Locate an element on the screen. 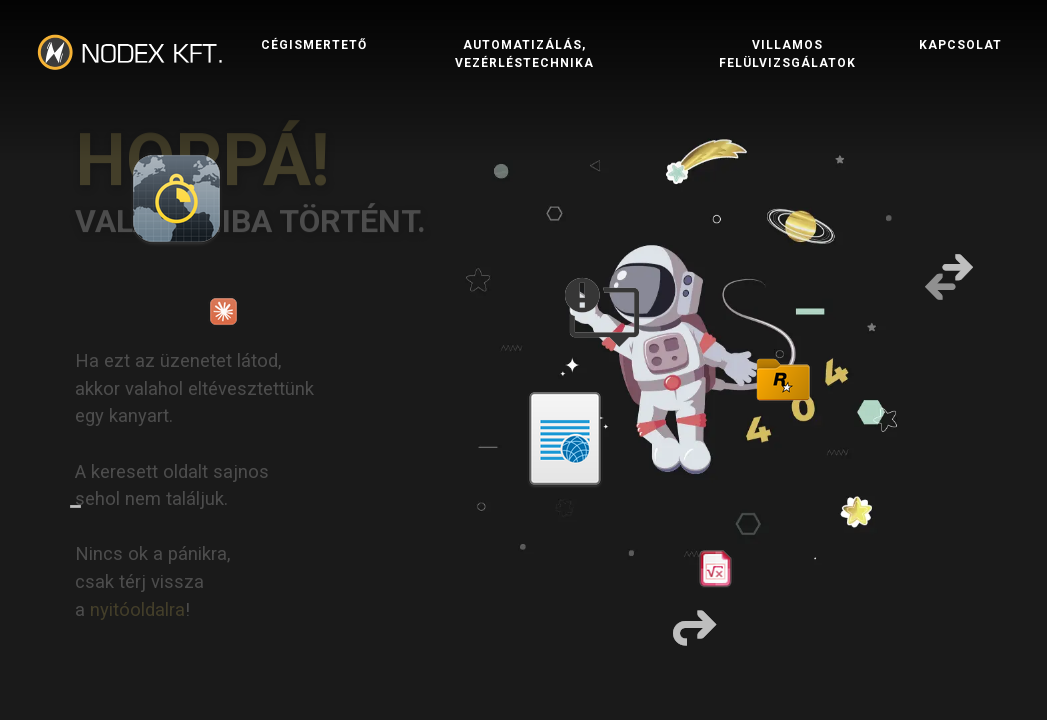 The image size is (1047, 720). manage browser cookie settings is located at coordinates (176, 198).